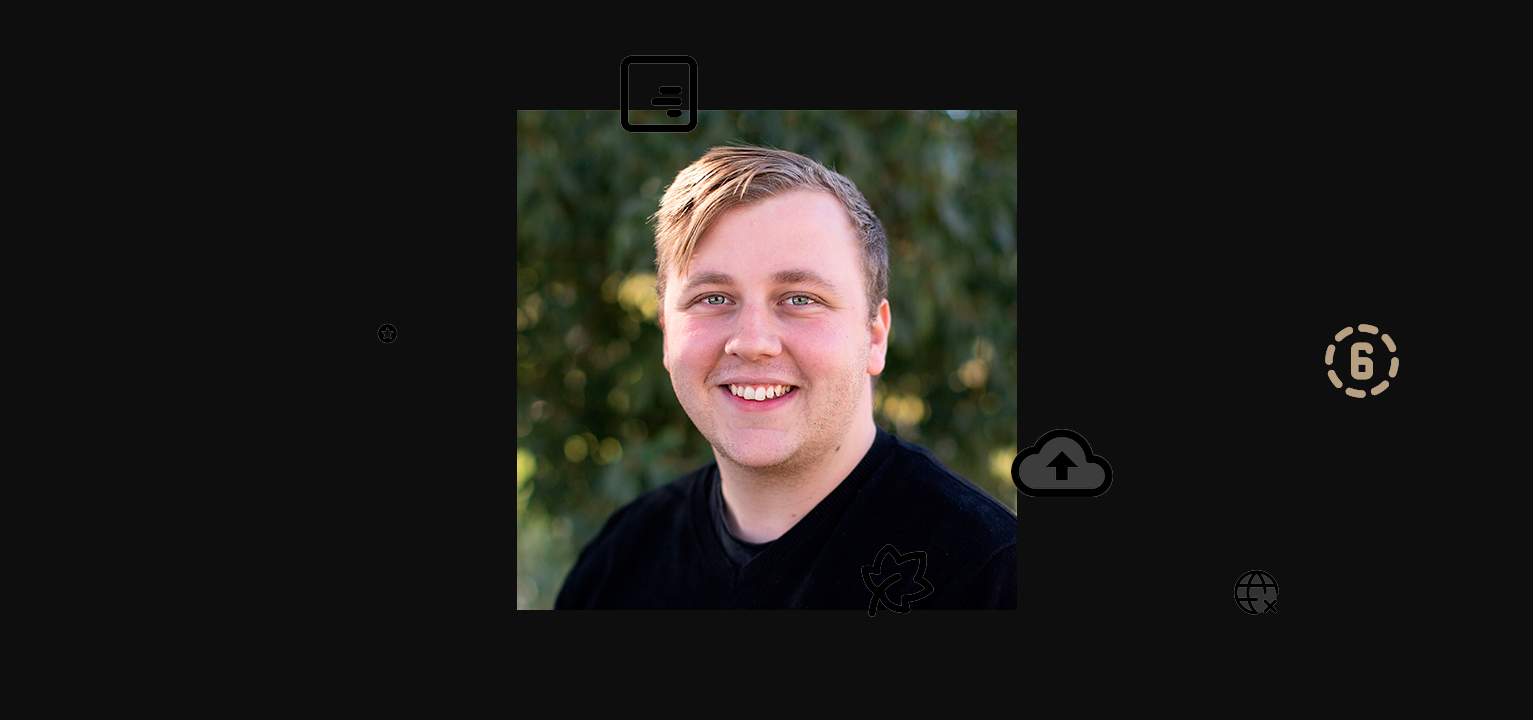 The height and width of the screenshot is (720, 1533). What do you see at coordinates (1062, 463) in the screenshot?
I see `upload file to cloud storage` at bounding box center [1062, 463].